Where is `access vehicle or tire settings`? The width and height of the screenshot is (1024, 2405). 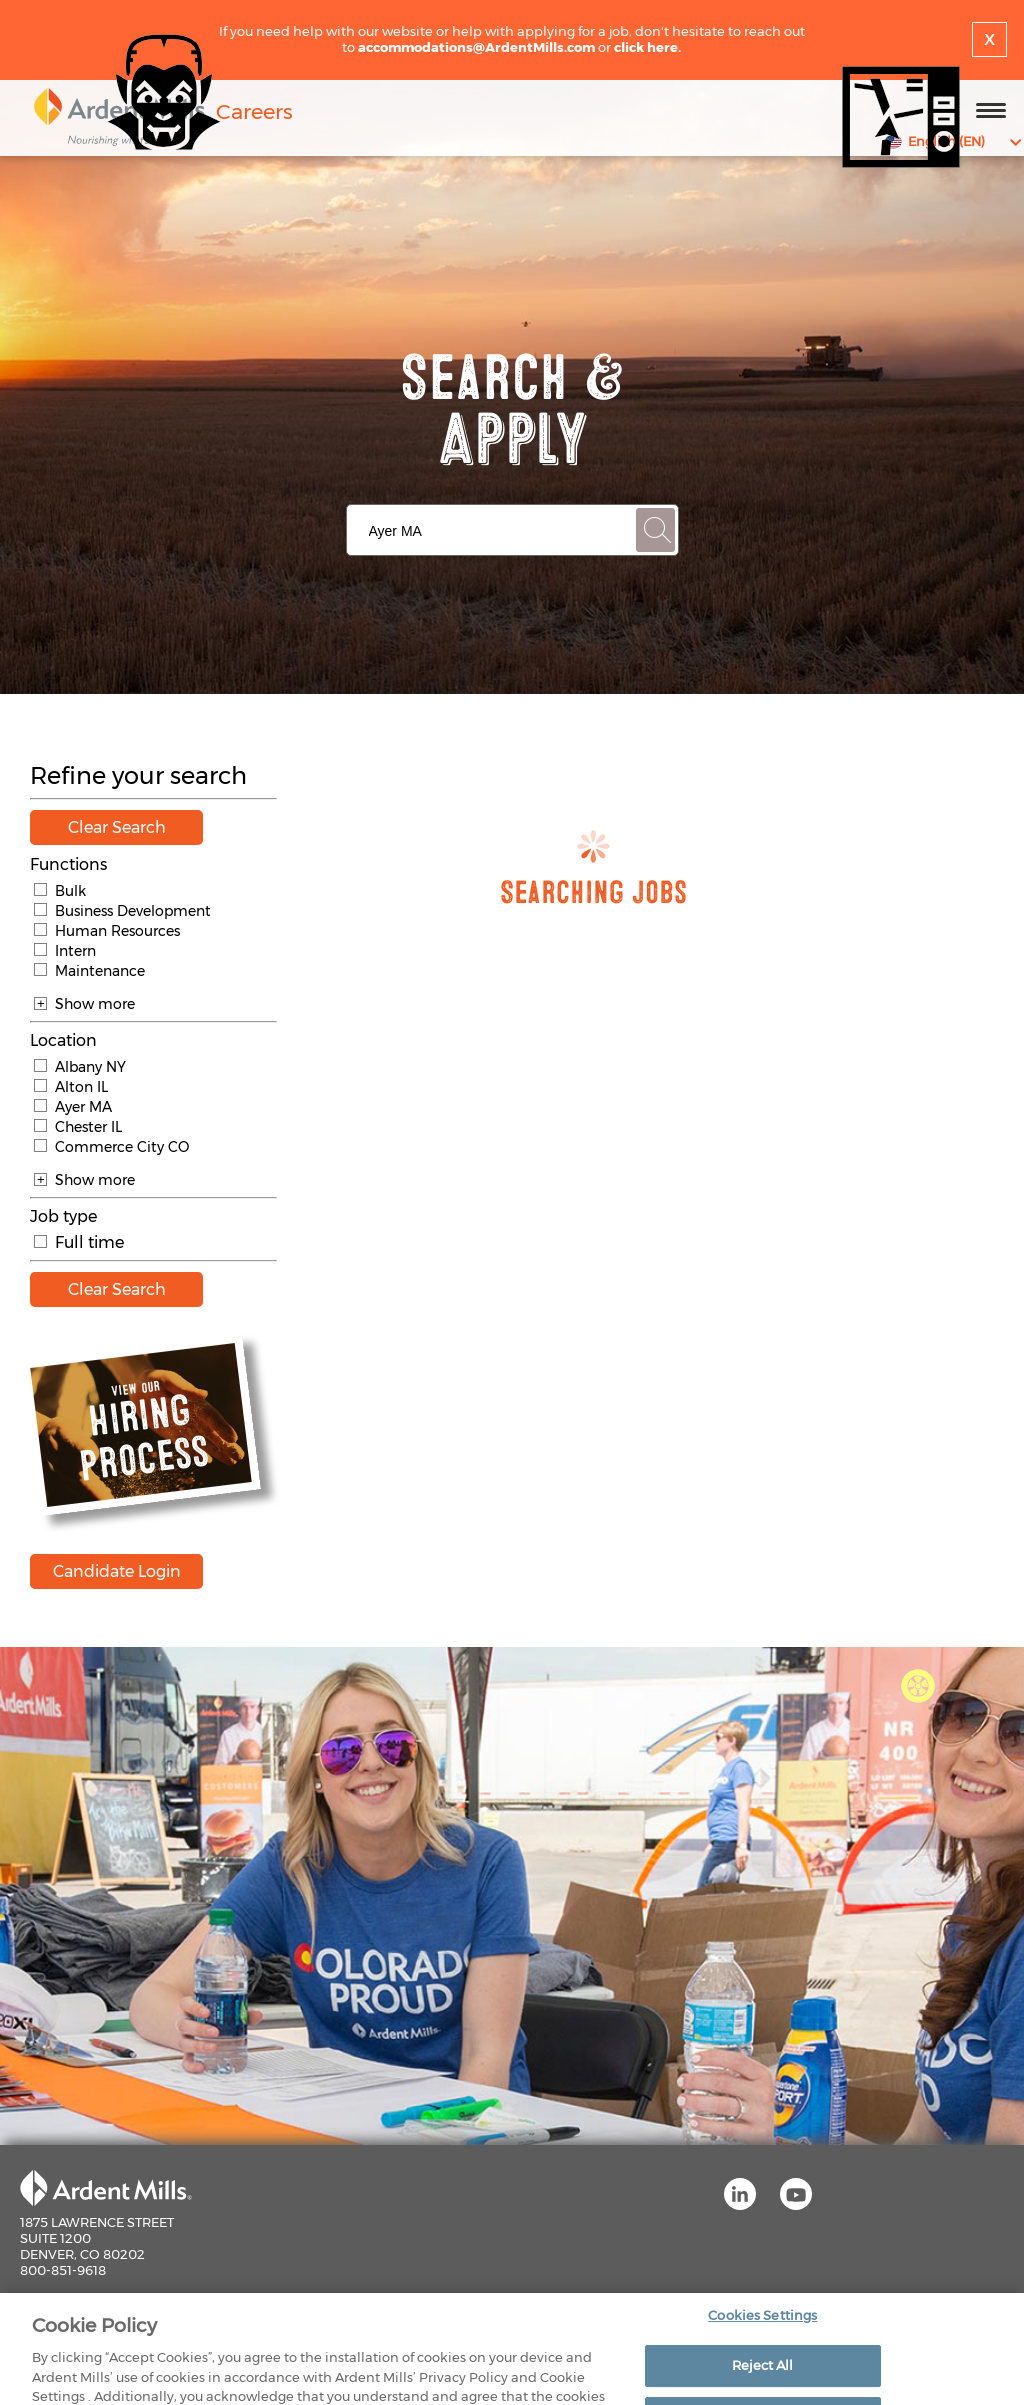 access vehicle or tire settings is located at coordinates (918, 1686).